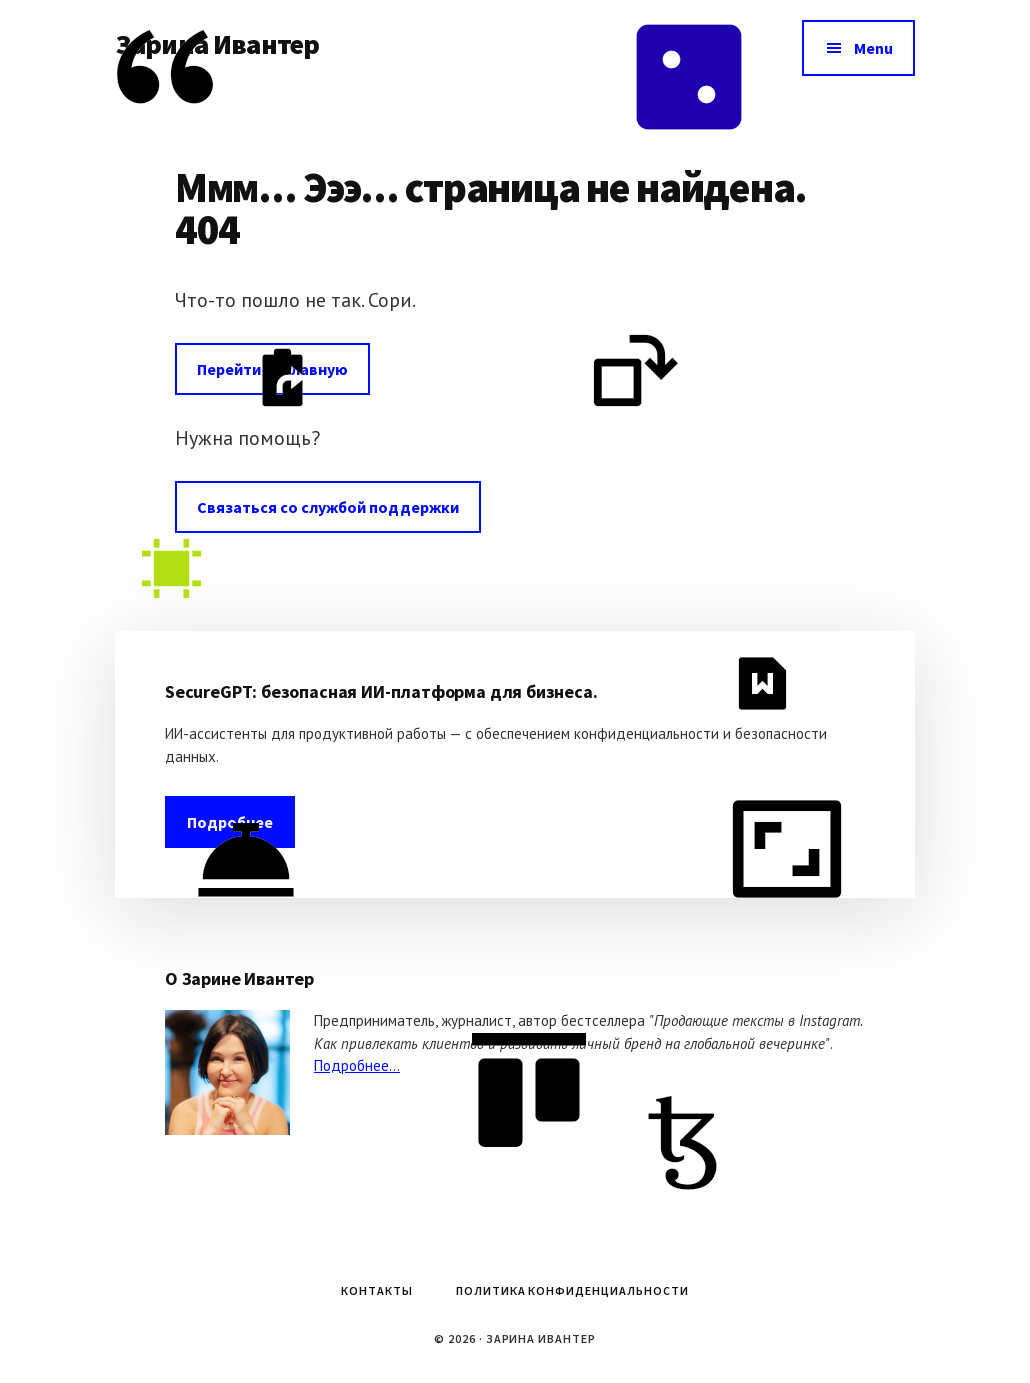  I want to click on adjust image or video aspect ratio, so click(787, 849).